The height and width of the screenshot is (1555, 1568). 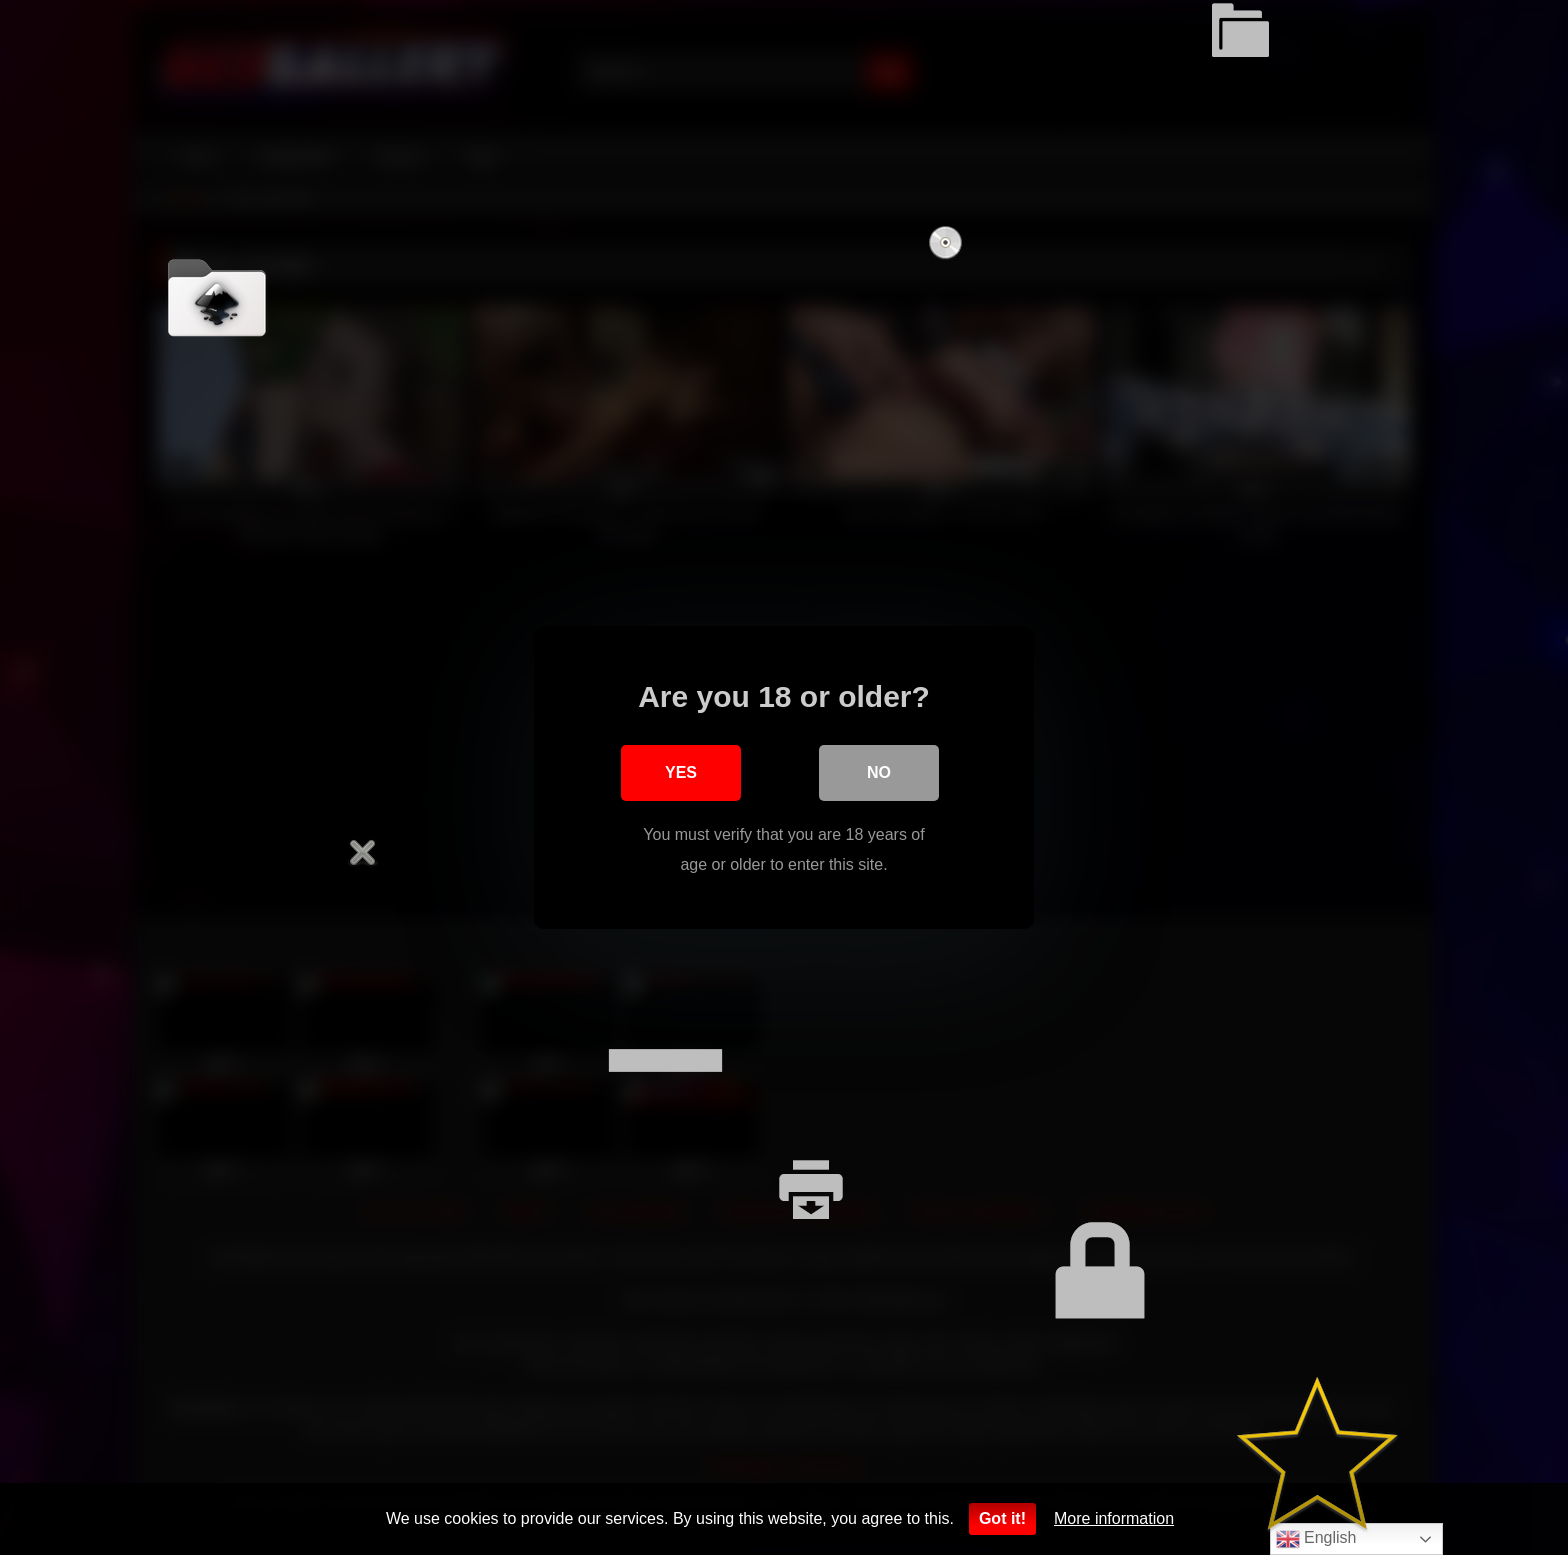 I want to click on close the current window, so click(x=362, y=853).